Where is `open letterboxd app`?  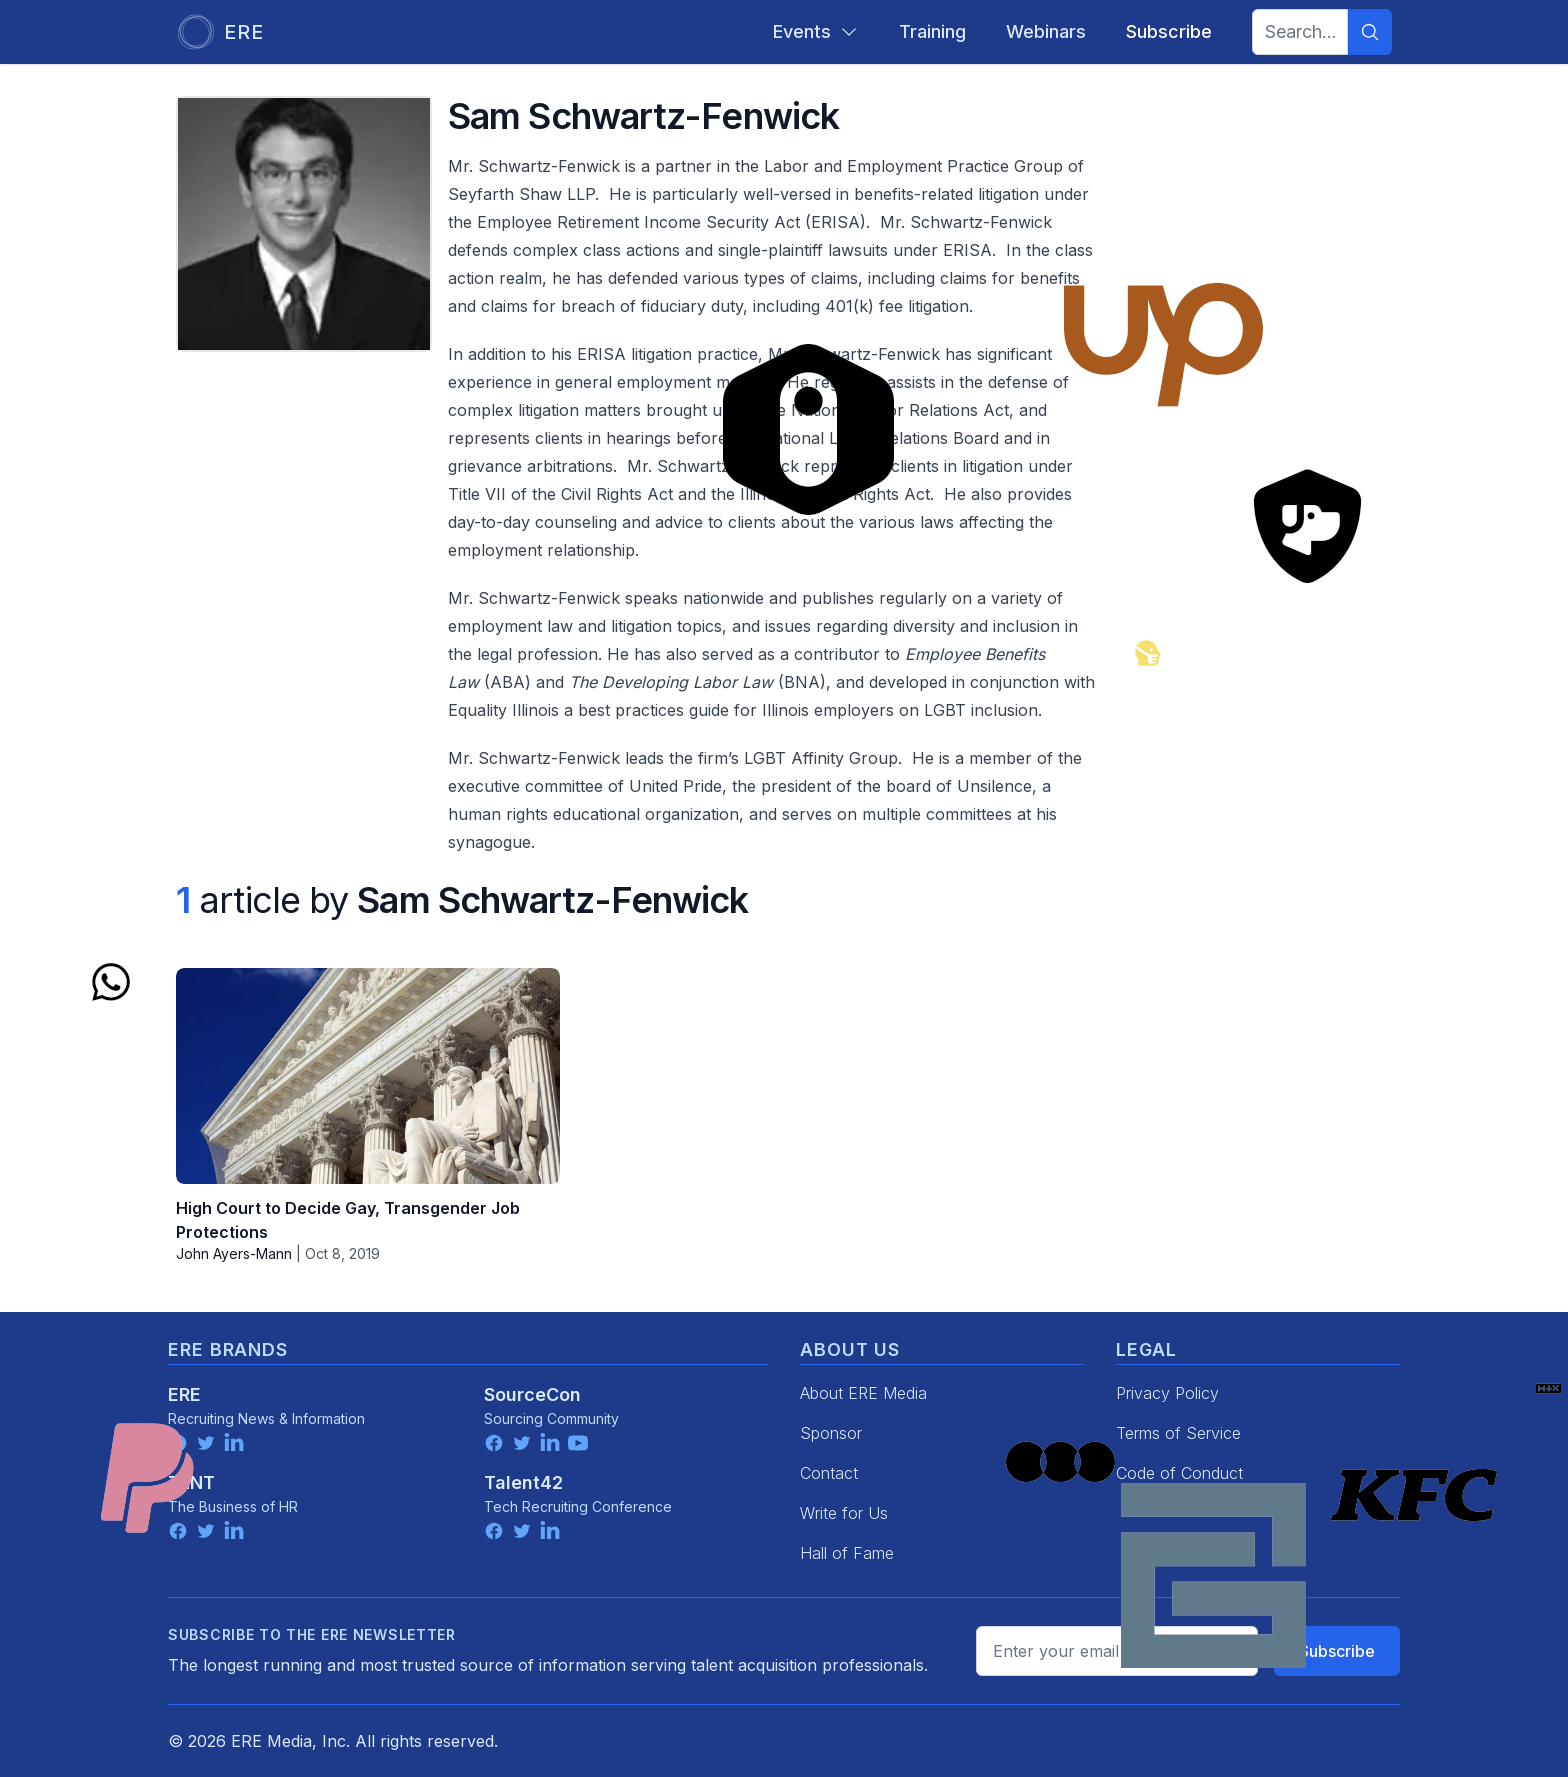
open letterboxd app is located at coordinates (1060, 1463).